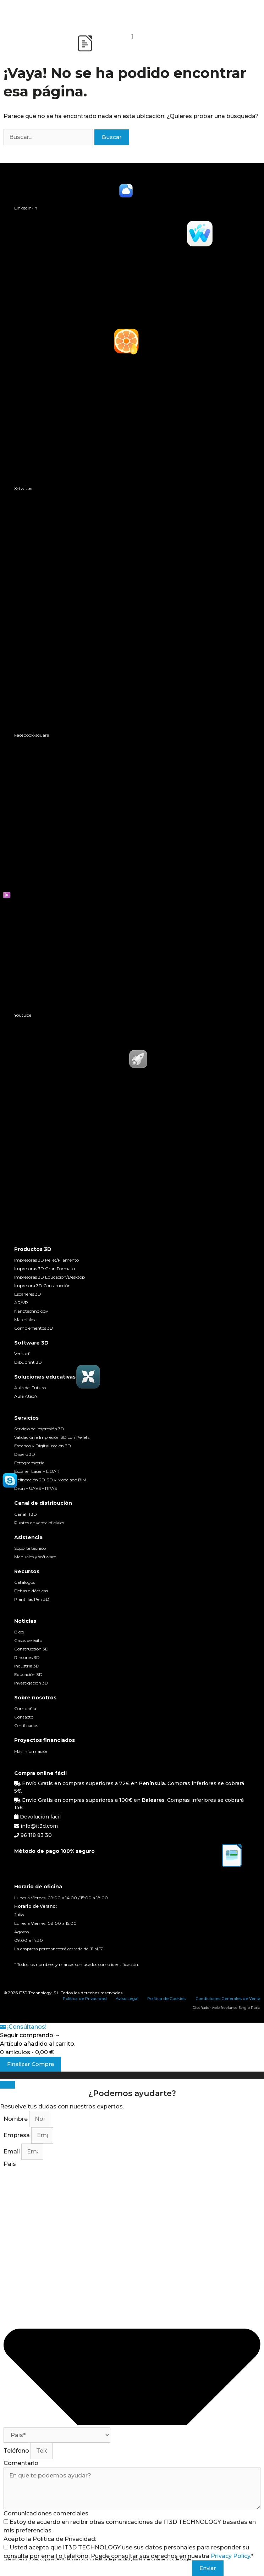 The width and height of the screenshot is (264, 2576). Describe the element at coordinates (126, 191) in the screenshot. I see `manage web apps and progressive web applications` at that location.